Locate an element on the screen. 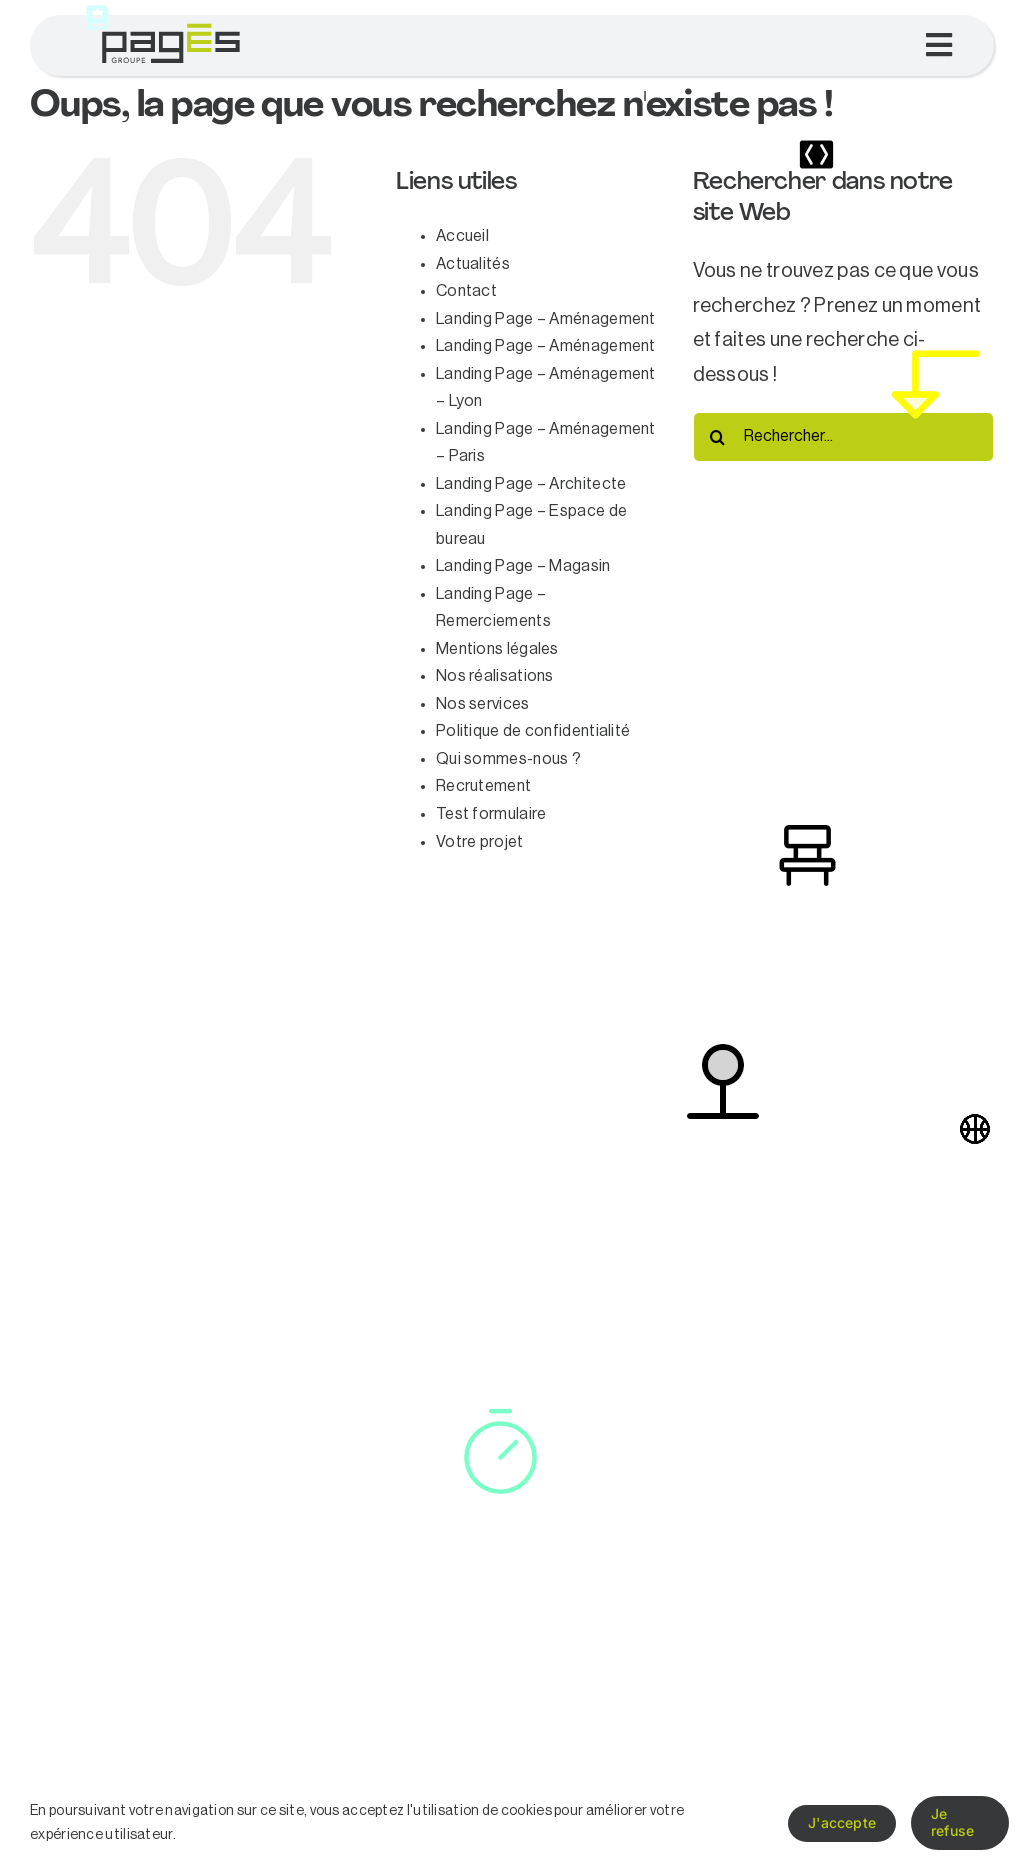  access Jewish religious texts is located at coordinates (97, 17).